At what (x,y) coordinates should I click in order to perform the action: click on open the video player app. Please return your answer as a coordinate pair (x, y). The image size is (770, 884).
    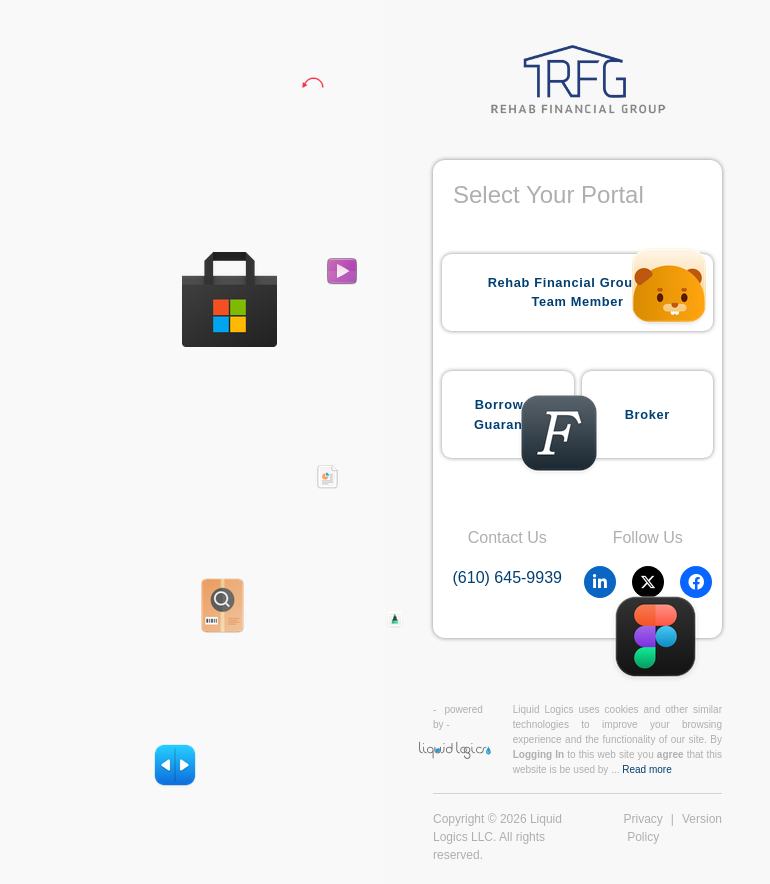
    Looking at the image, I should click on (342, 271).